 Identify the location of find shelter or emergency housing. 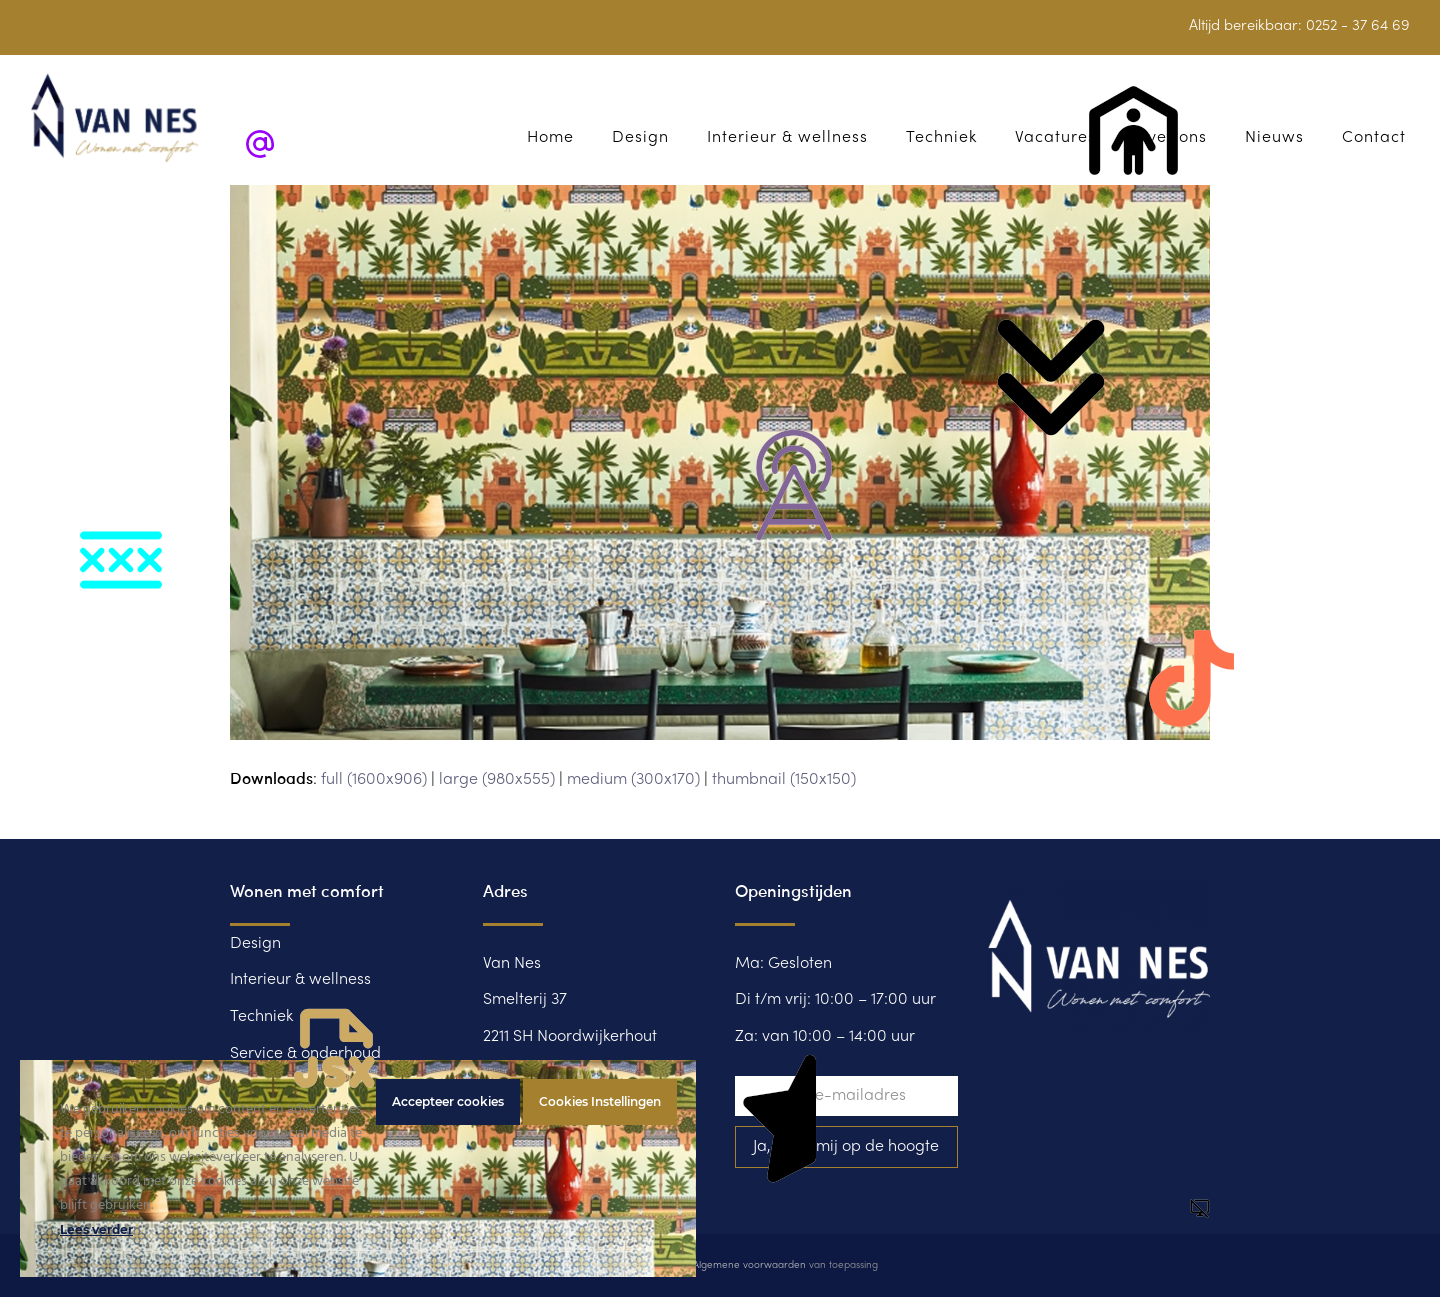
(1133, 130).